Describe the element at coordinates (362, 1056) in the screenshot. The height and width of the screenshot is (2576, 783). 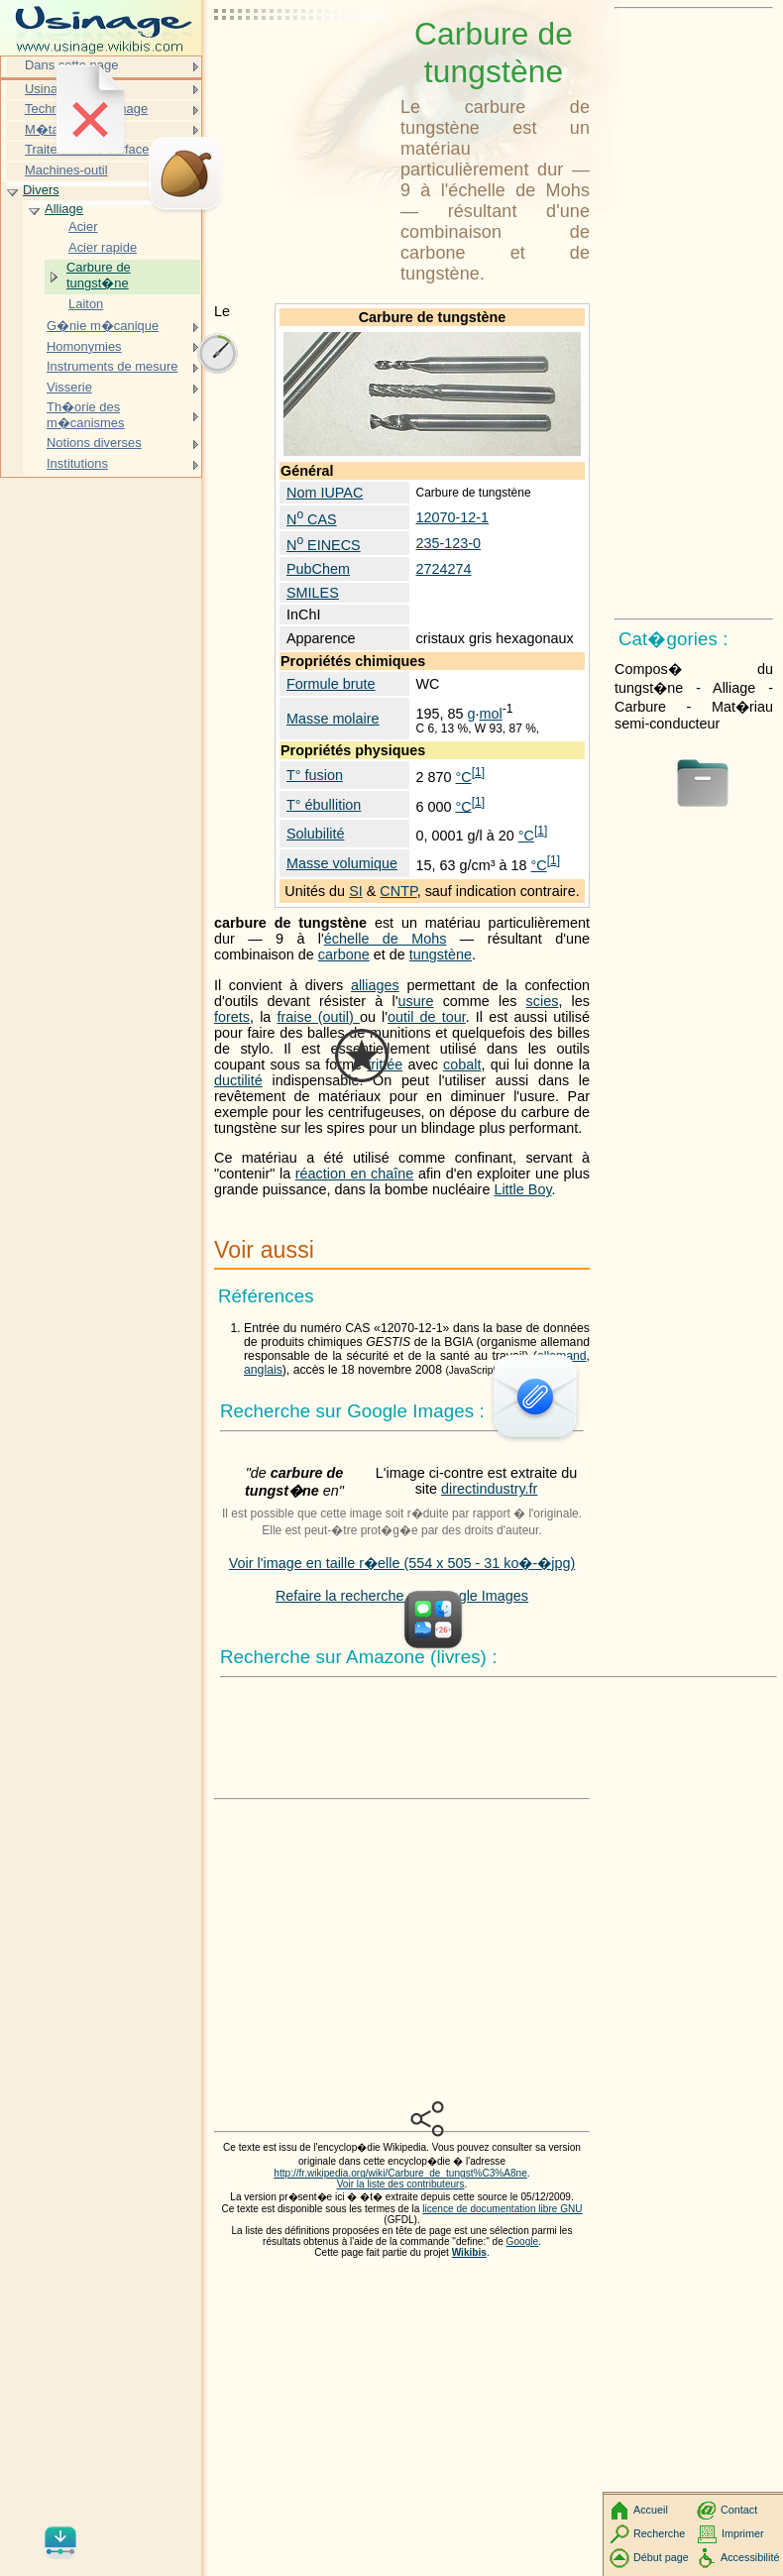
I see `set default applications for file types` at that location.